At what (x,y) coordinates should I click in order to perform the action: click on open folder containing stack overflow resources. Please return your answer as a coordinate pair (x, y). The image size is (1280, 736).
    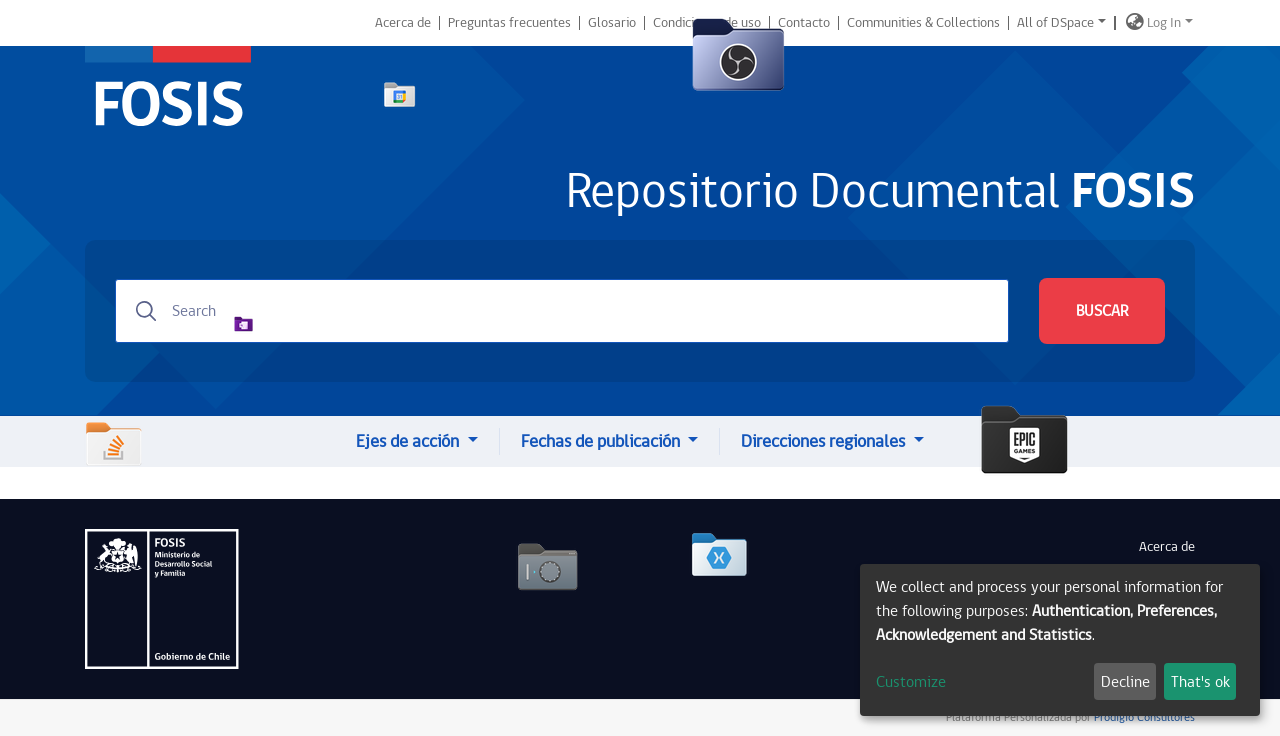
    Looking at the image, I should click on (113, 445).